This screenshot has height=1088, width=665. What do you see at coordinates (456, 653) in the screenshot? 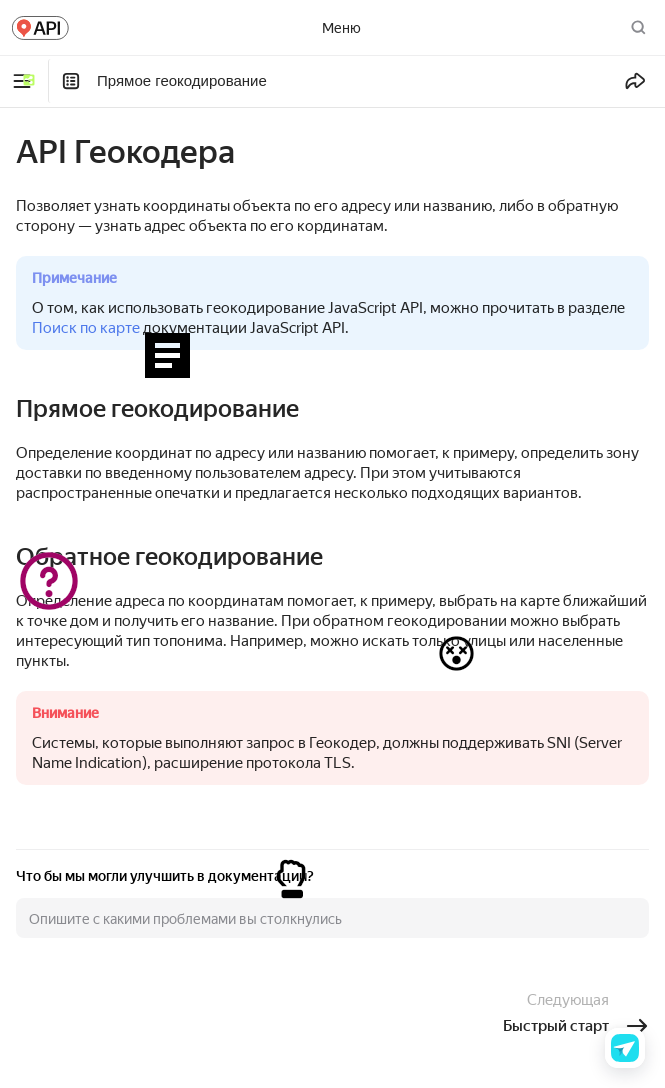
I see `indicates a confused or overwhelmed state` at bounding box center [456, 653].